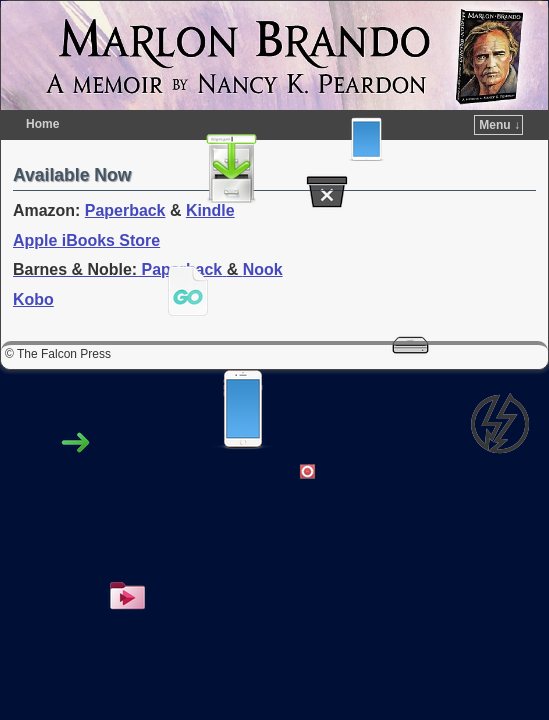  Describe the element at coordinates (127, 596) in the screenshot. I see `open microsoft stream video folder` at that location.